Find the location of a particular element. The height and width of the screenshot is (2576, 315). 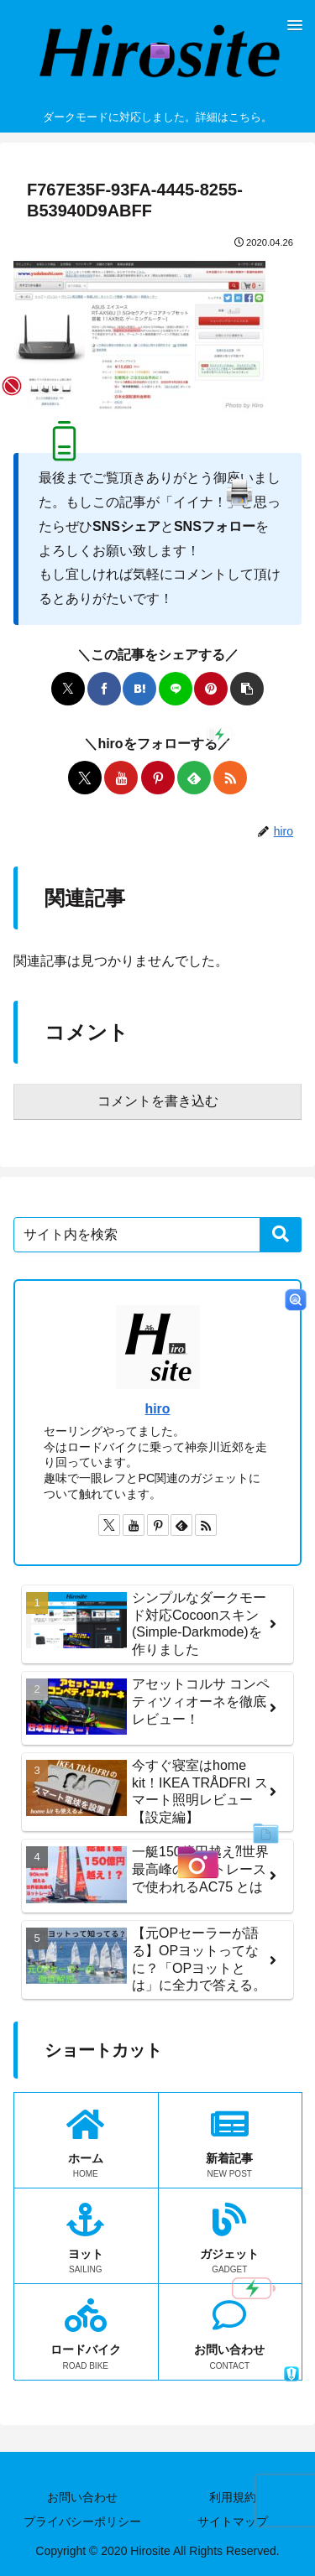

battery at 30% and currently charging is located at coordinates (220, 734).